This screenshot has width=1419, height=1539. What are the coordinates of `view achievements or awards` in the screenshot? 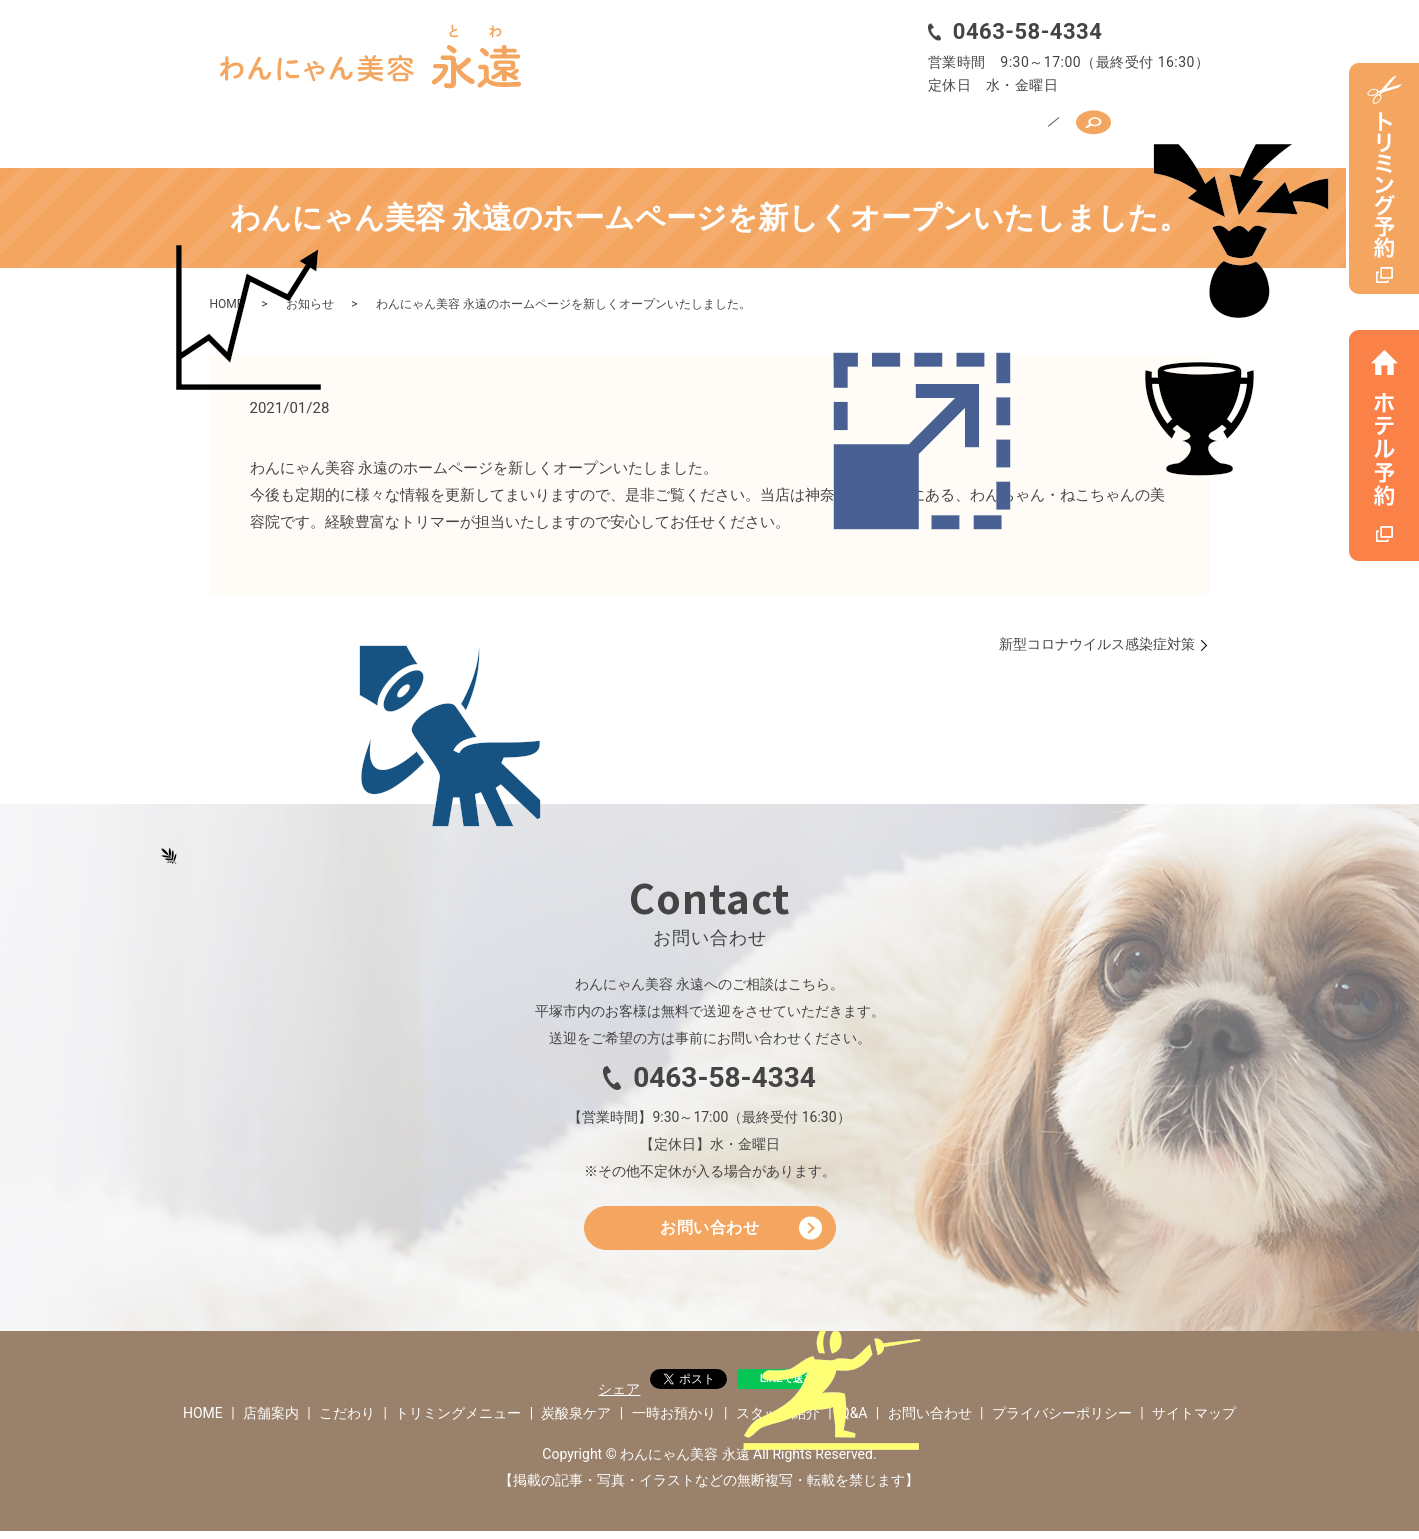 It's located at (1199, 418).